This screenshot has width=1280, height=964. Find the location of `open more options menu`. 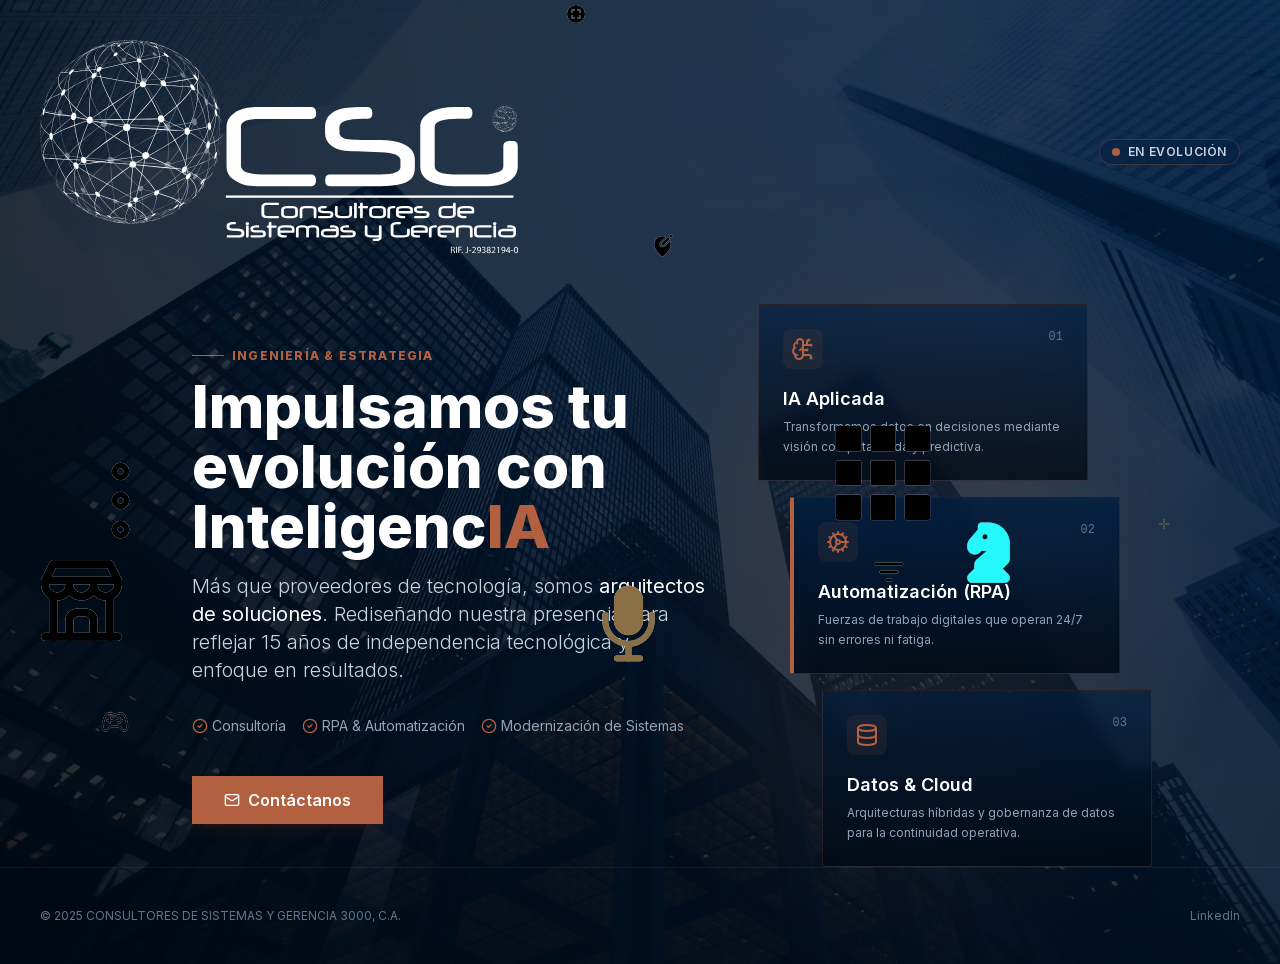

open more options menu is located at coordinates (120, 500).